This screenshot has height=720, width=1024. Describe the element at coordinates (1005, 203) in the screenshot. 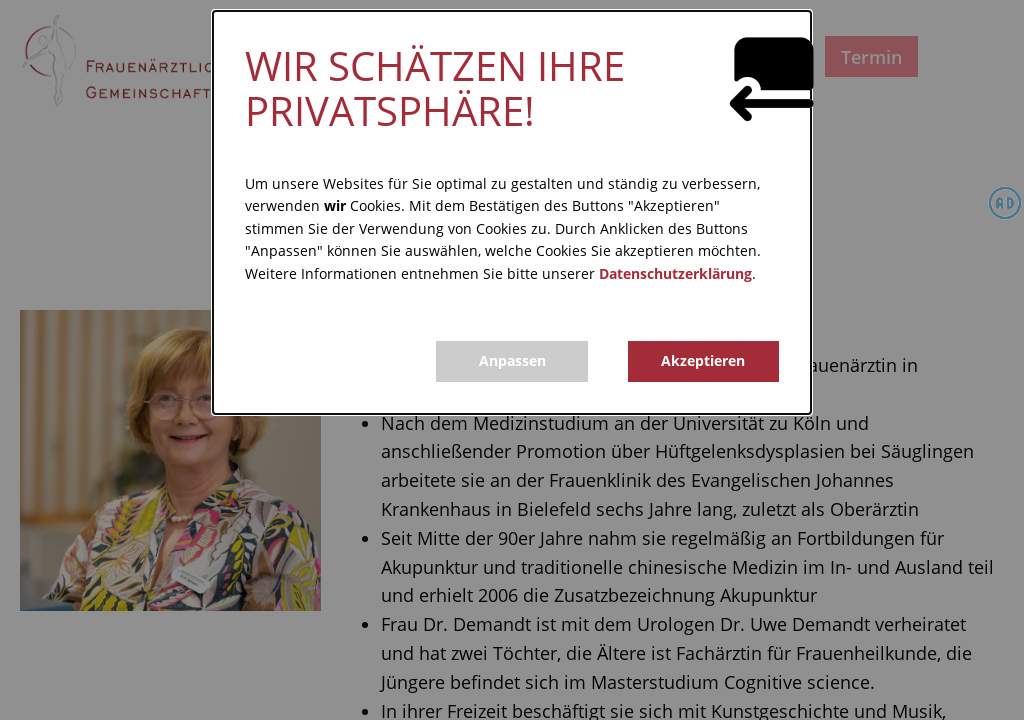

I see `indicates sponsored or advertisement content` at that location.